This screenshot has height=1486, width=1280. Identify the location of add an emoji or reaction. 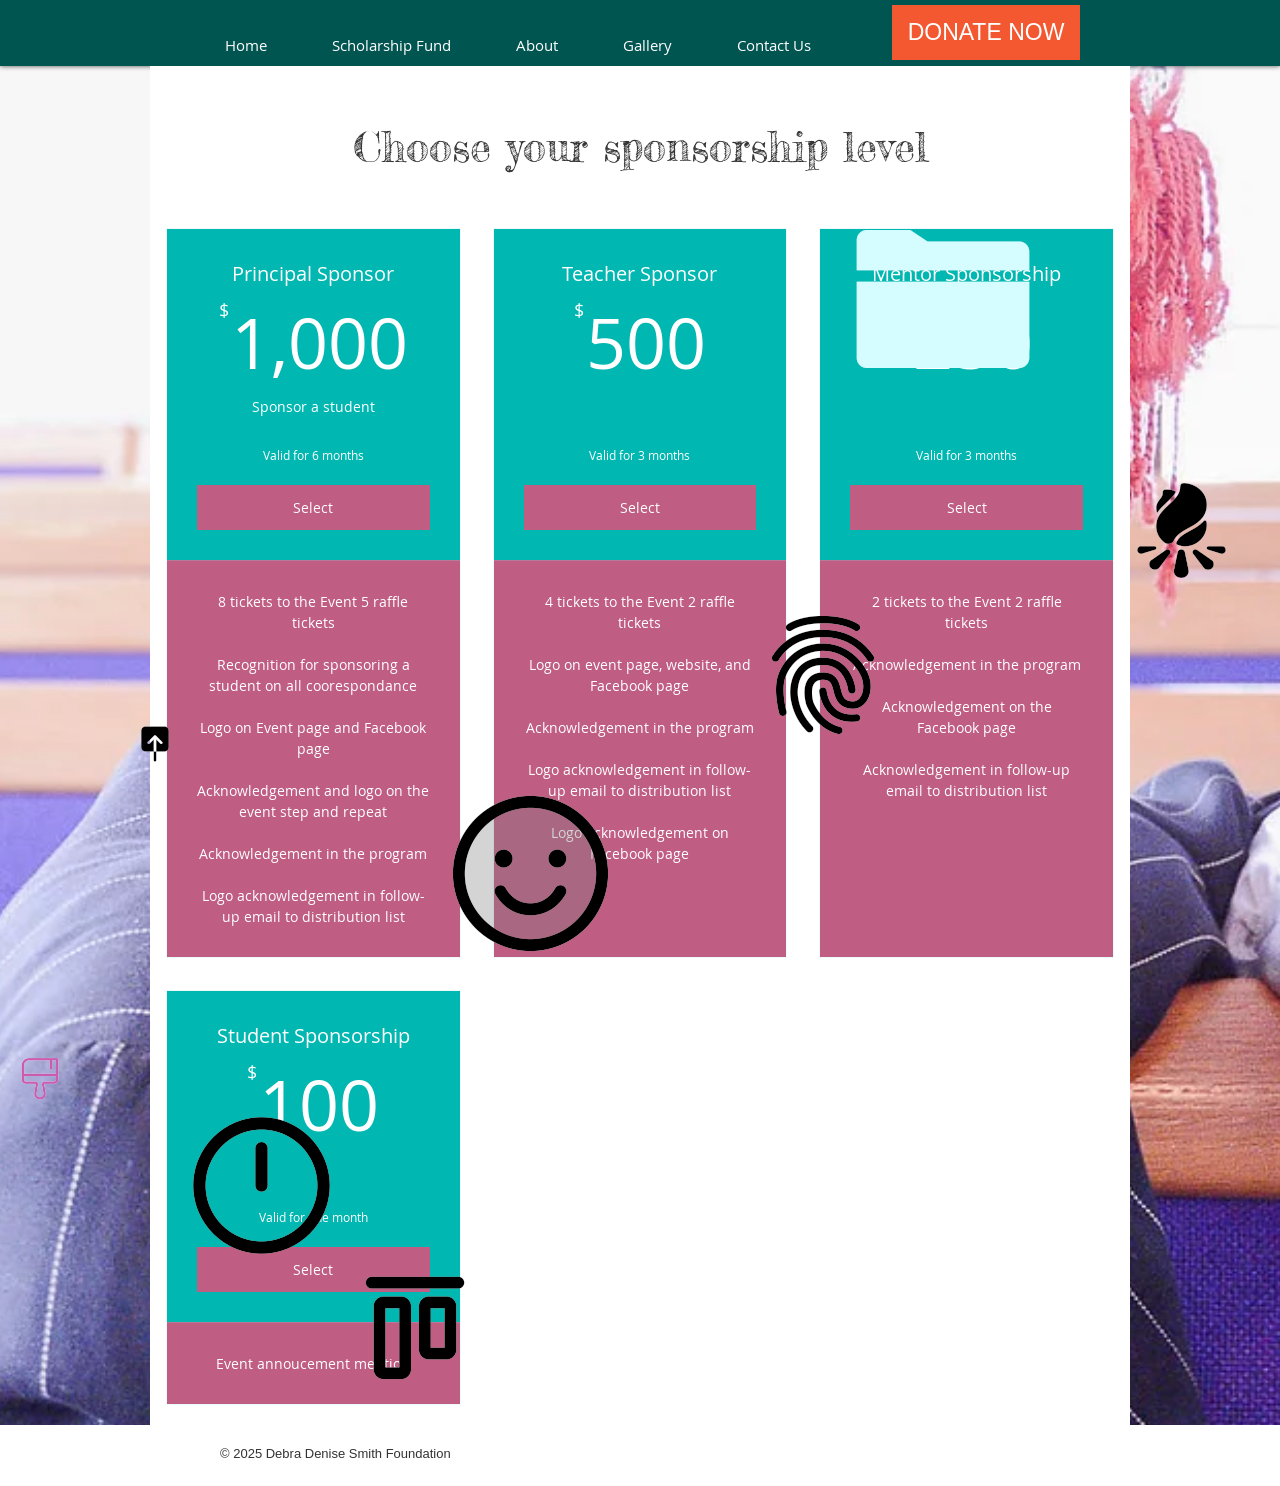
(530, 873).